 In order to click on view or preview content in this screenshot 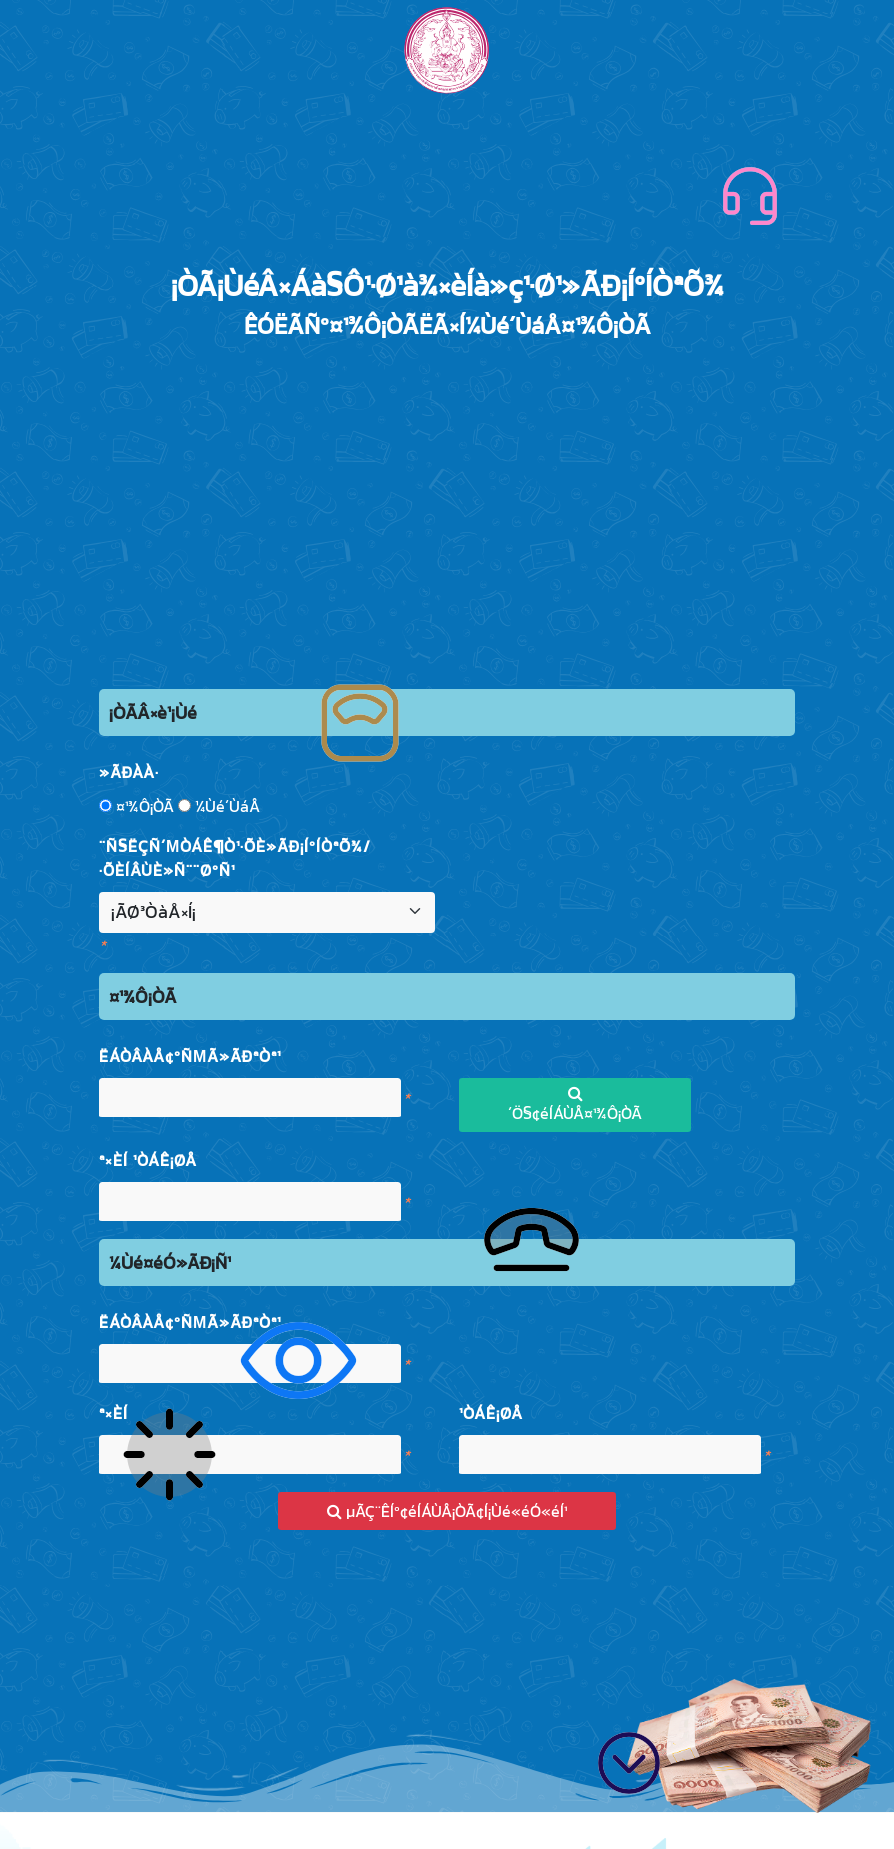, I will do `click(298, 1360)`.